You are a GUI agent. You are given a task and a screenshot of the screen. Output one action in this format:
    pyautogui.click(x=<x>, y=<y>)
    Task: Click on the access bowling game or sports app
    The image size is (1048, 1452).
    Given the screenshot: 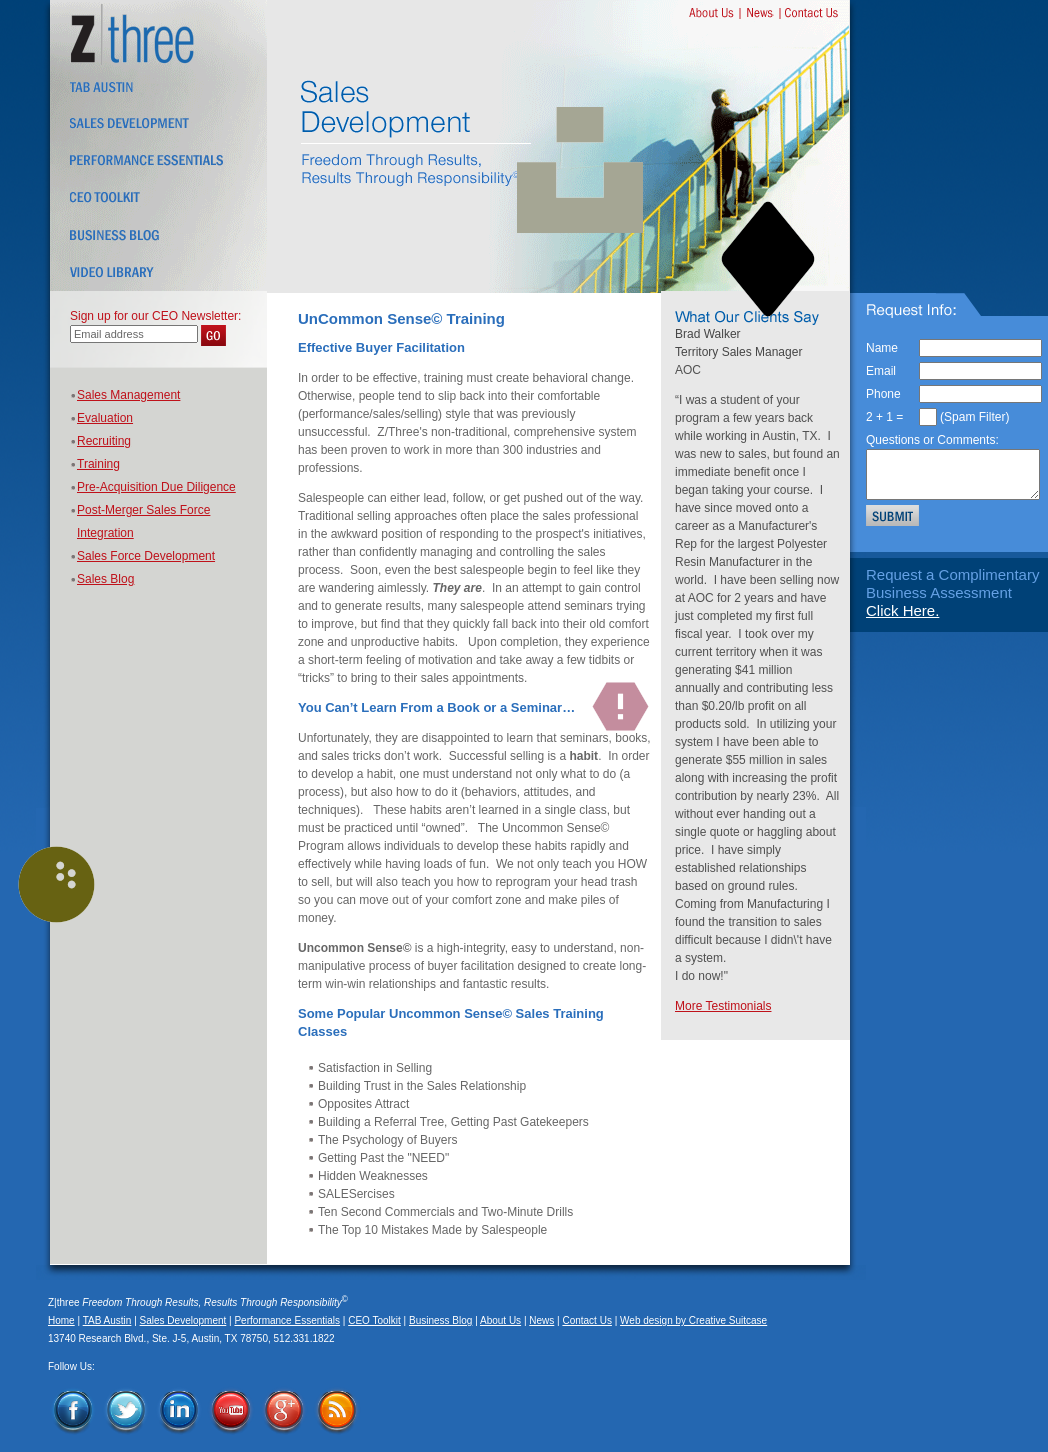 What is the action you would take?
    pyautogui.click(x=56, y=884)
    